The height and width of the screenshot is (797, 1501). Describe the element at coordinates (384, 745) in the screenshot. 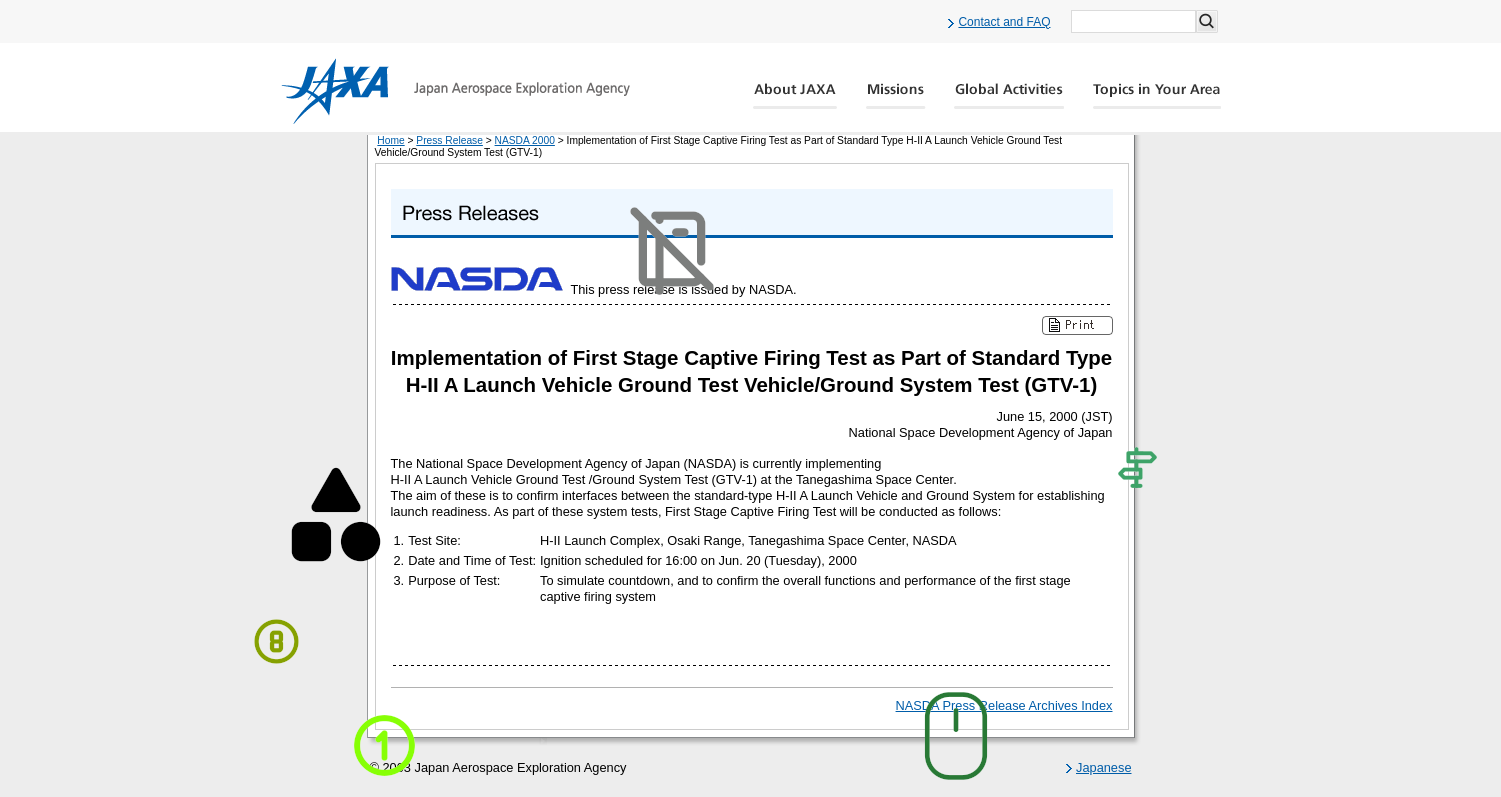

I see `indicates the first step in a process or tutorial` at that location.